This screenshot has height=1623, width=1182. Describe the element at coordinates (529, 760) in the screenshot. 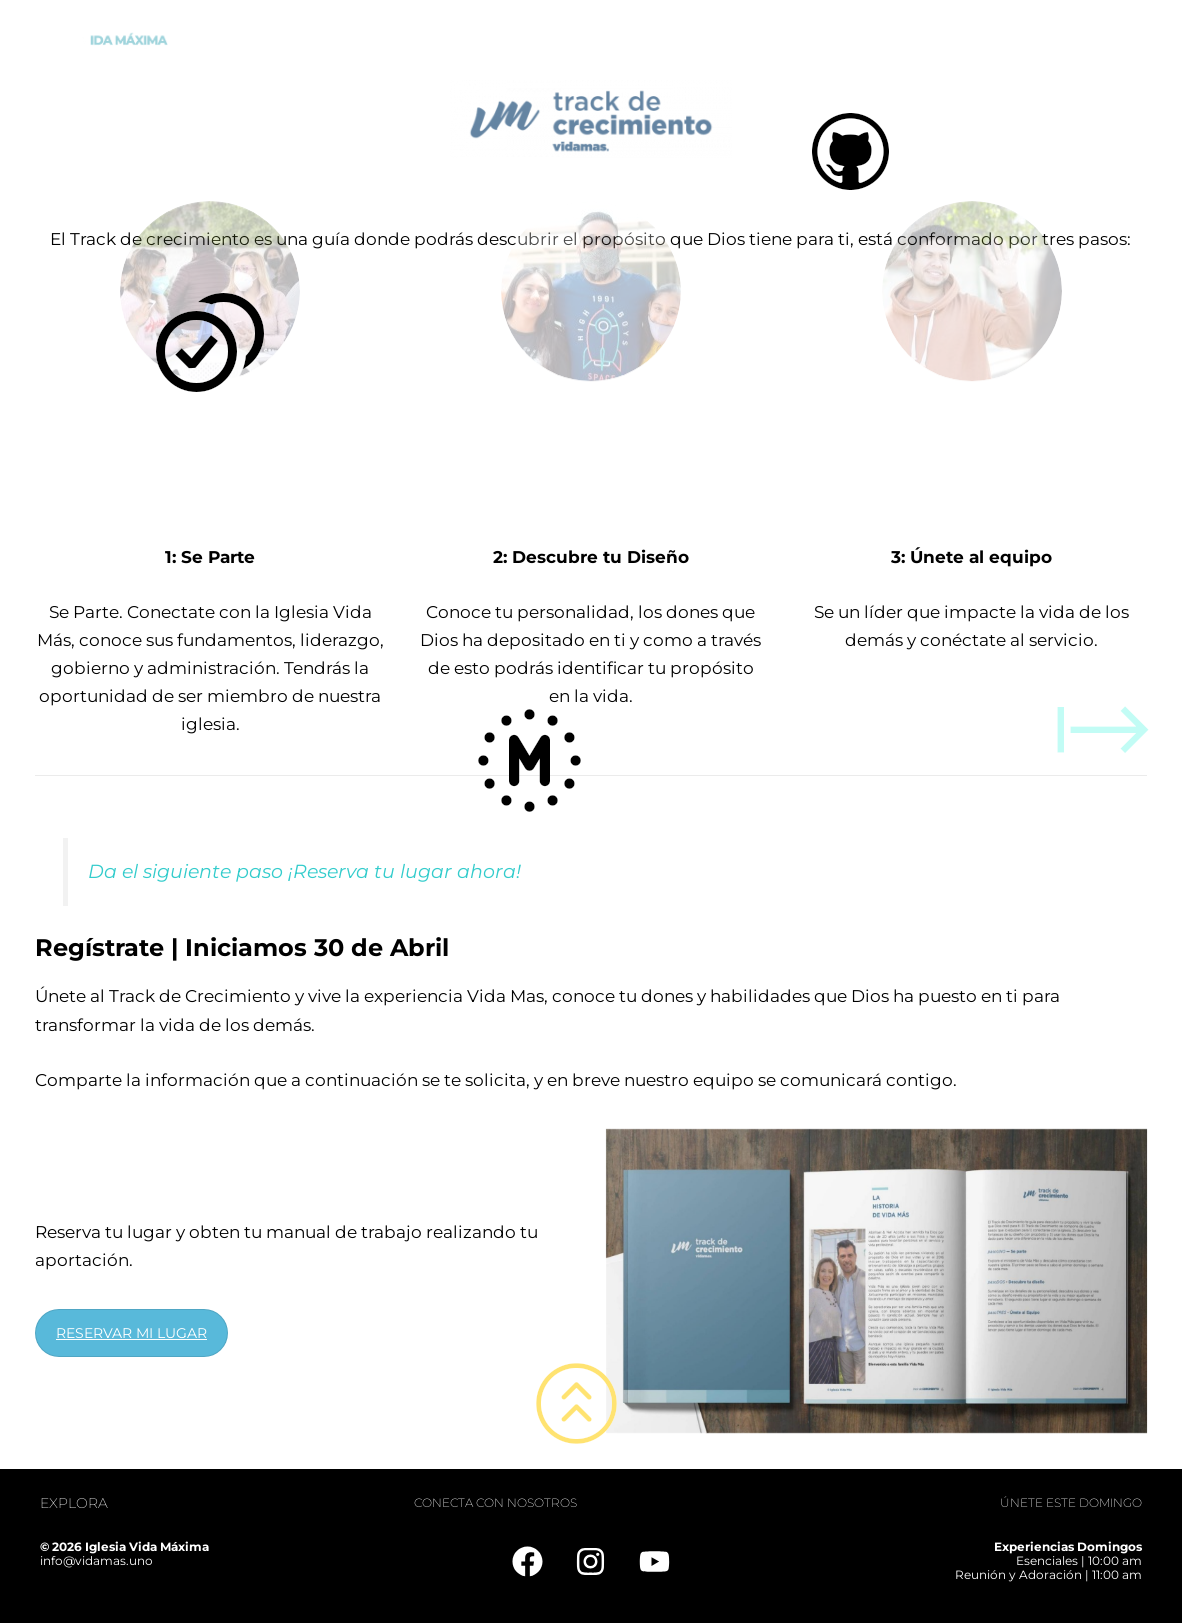

I see `indicates a pending or loading state for a menu item` at that location.